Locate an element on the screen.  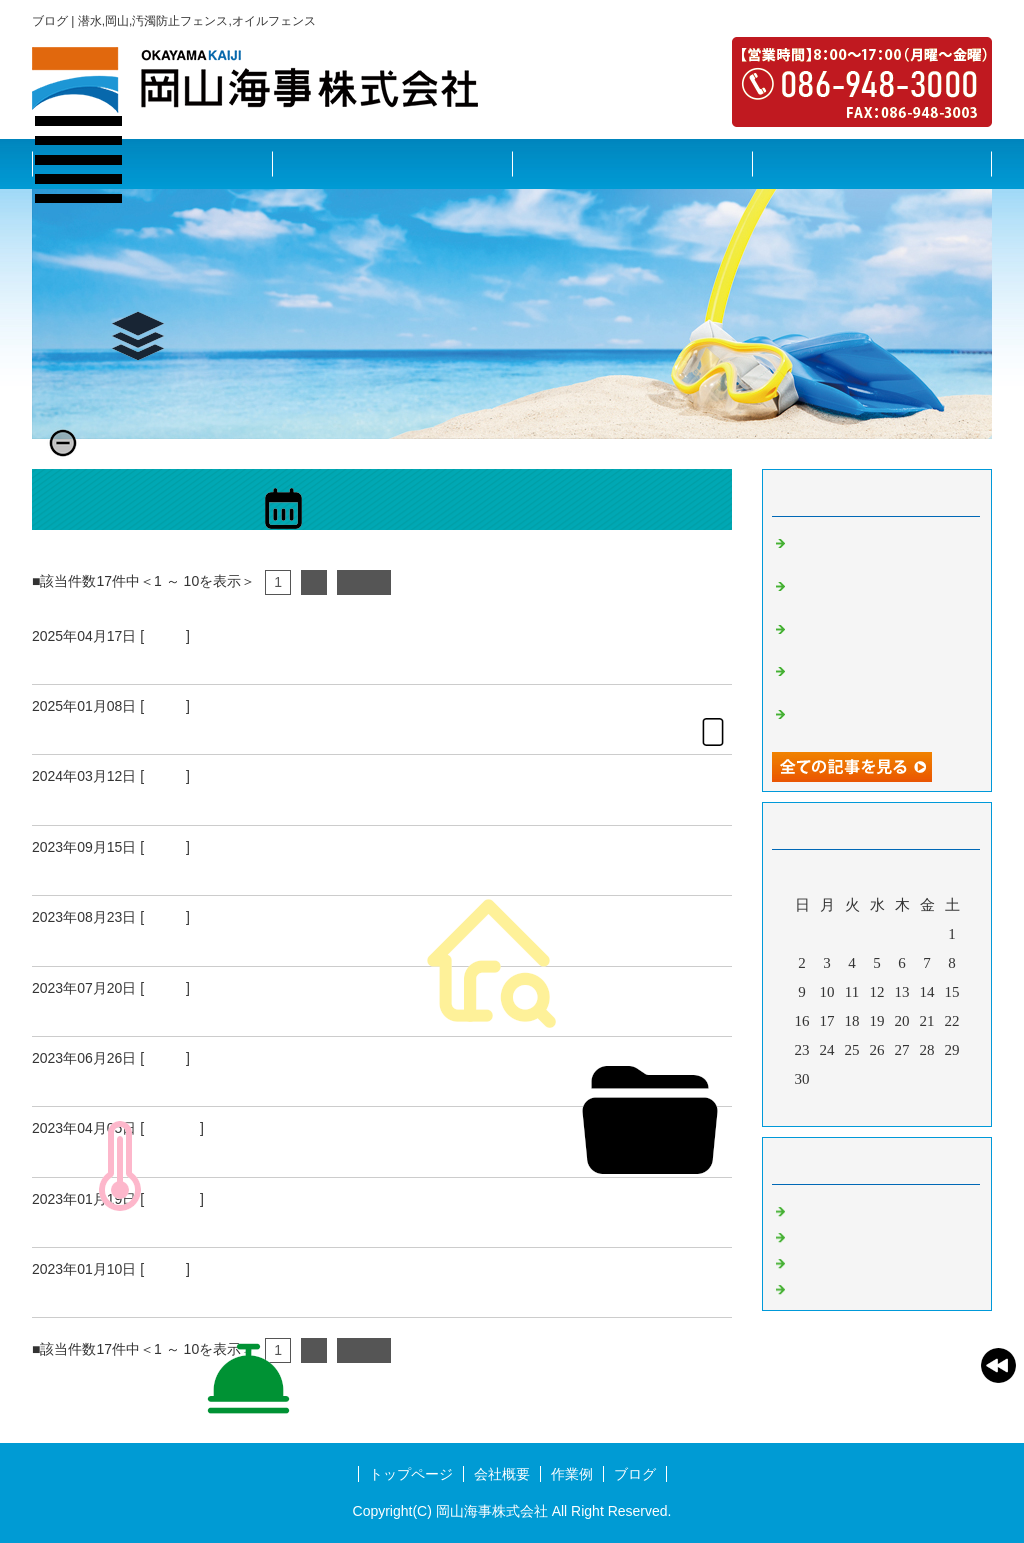
open folder to view contents is located at coordinates (650, 1120).